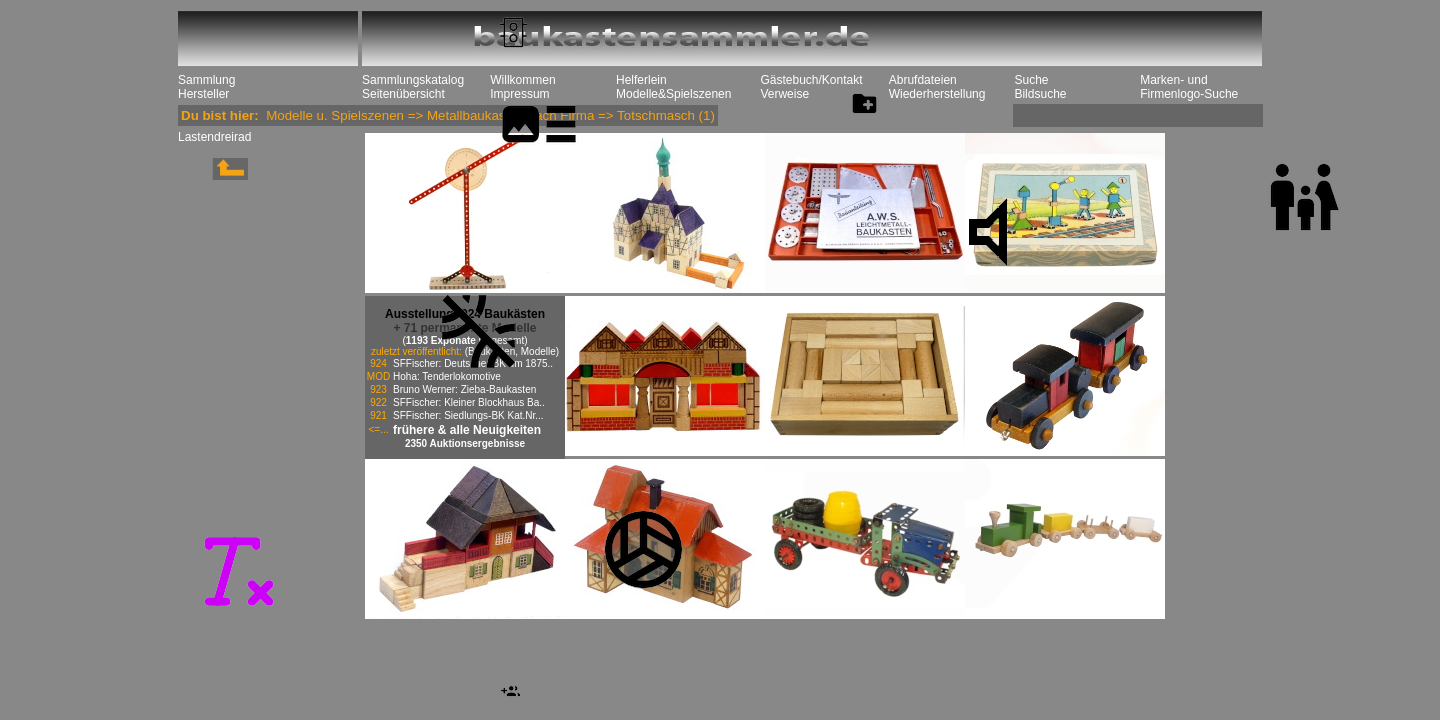  I want to click on mute audio or sound output, so click(990, 232).